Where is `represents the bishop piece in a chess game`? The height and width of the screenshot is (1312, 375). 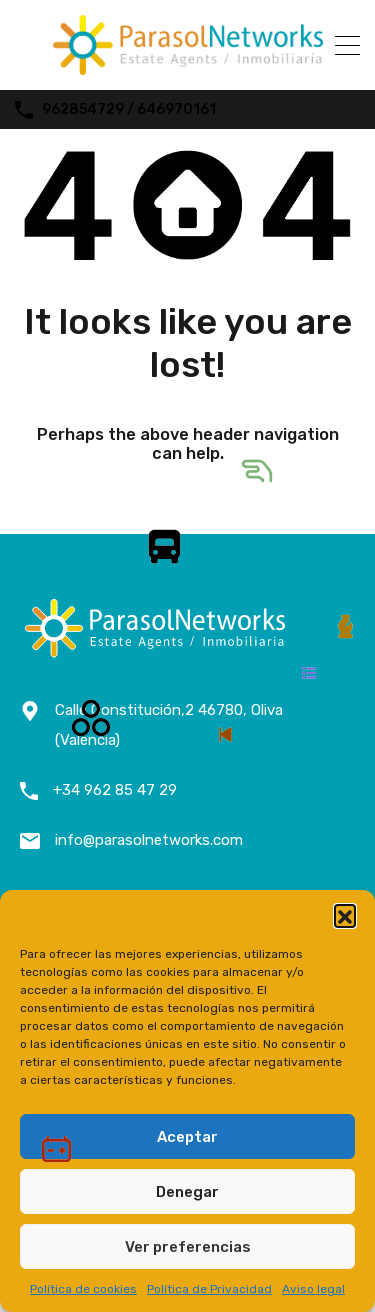 represents the bishop piece in a chess game is located at coordinates (345, 626).